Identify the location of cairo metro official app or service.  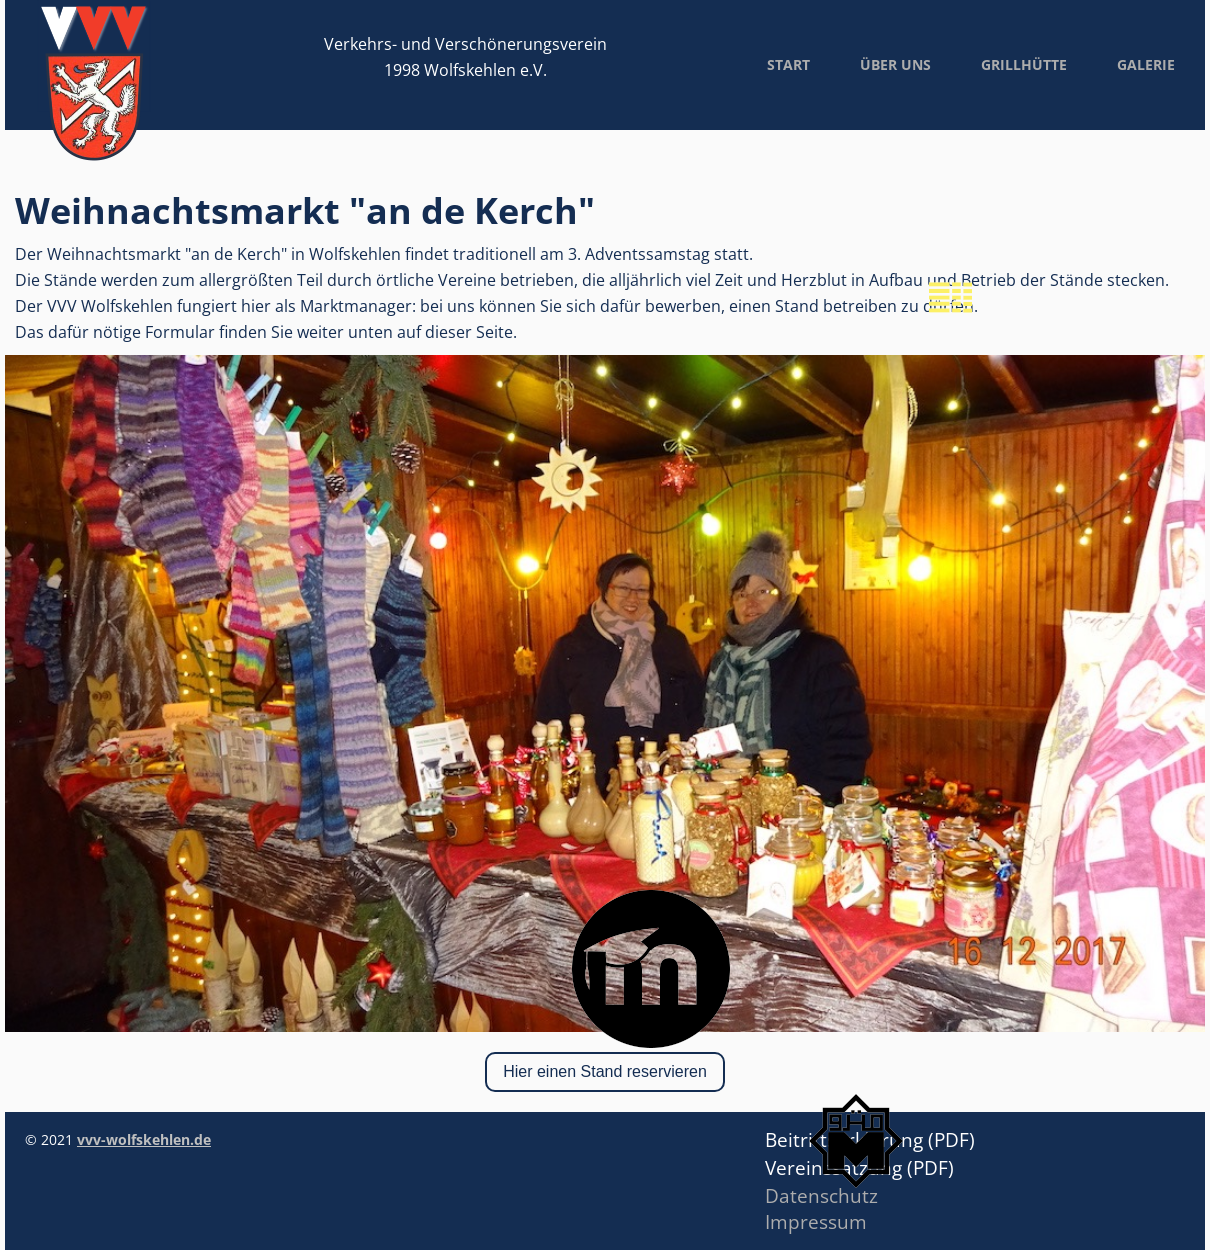
(856, 1141).